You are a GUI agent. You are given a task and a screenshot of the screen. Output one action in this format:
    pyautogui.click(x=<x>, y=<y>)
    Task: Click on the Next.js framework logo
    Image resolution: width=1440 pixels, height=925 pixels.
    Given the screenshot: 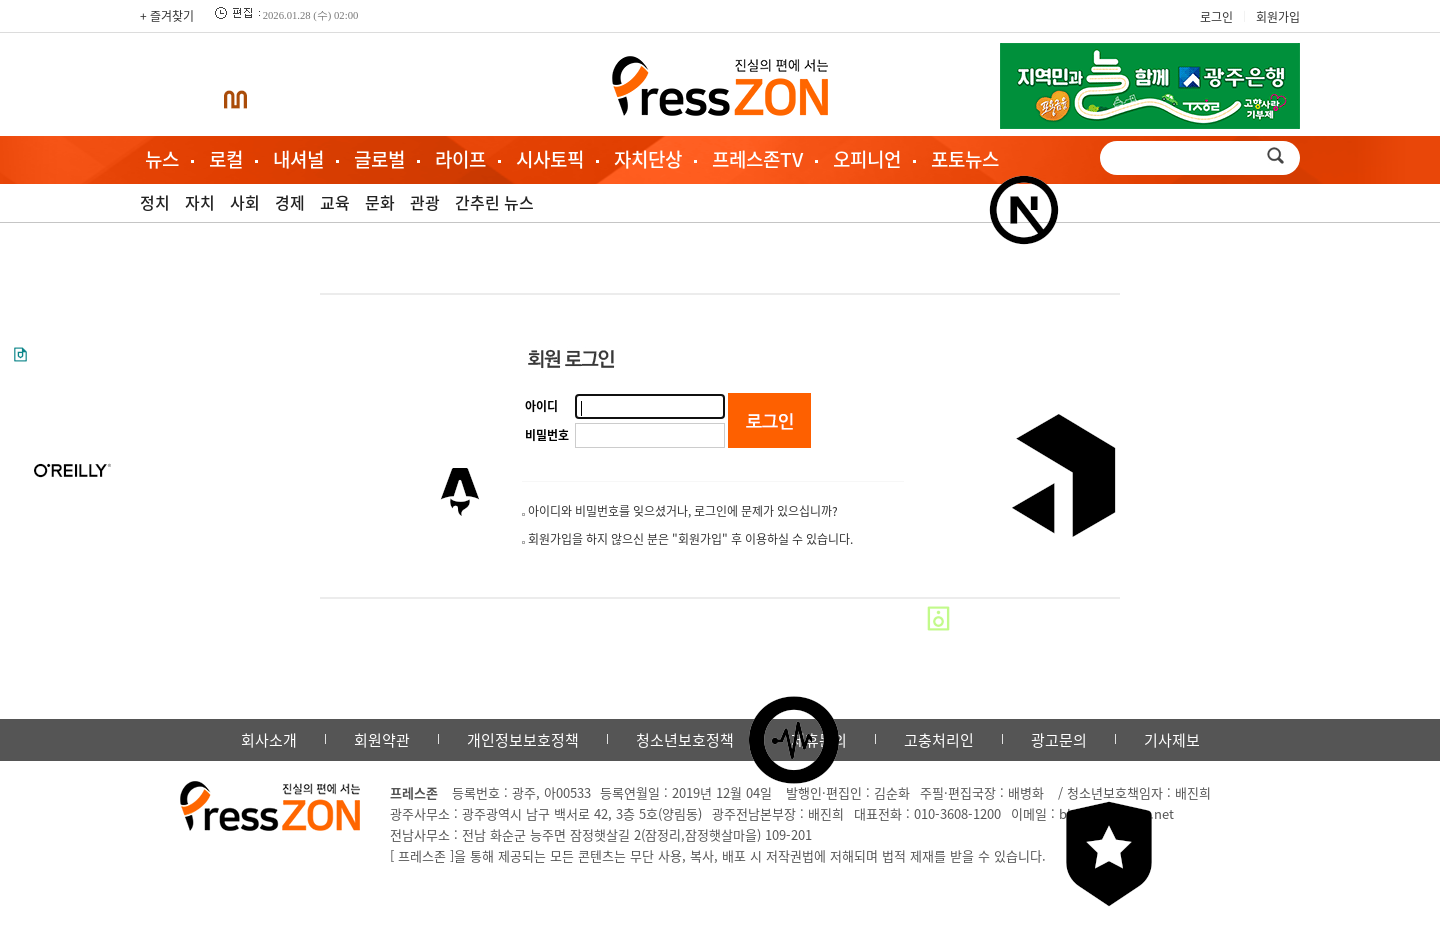 What is the action you would take?
    pyautogui.click(x=1024, y=210)
    